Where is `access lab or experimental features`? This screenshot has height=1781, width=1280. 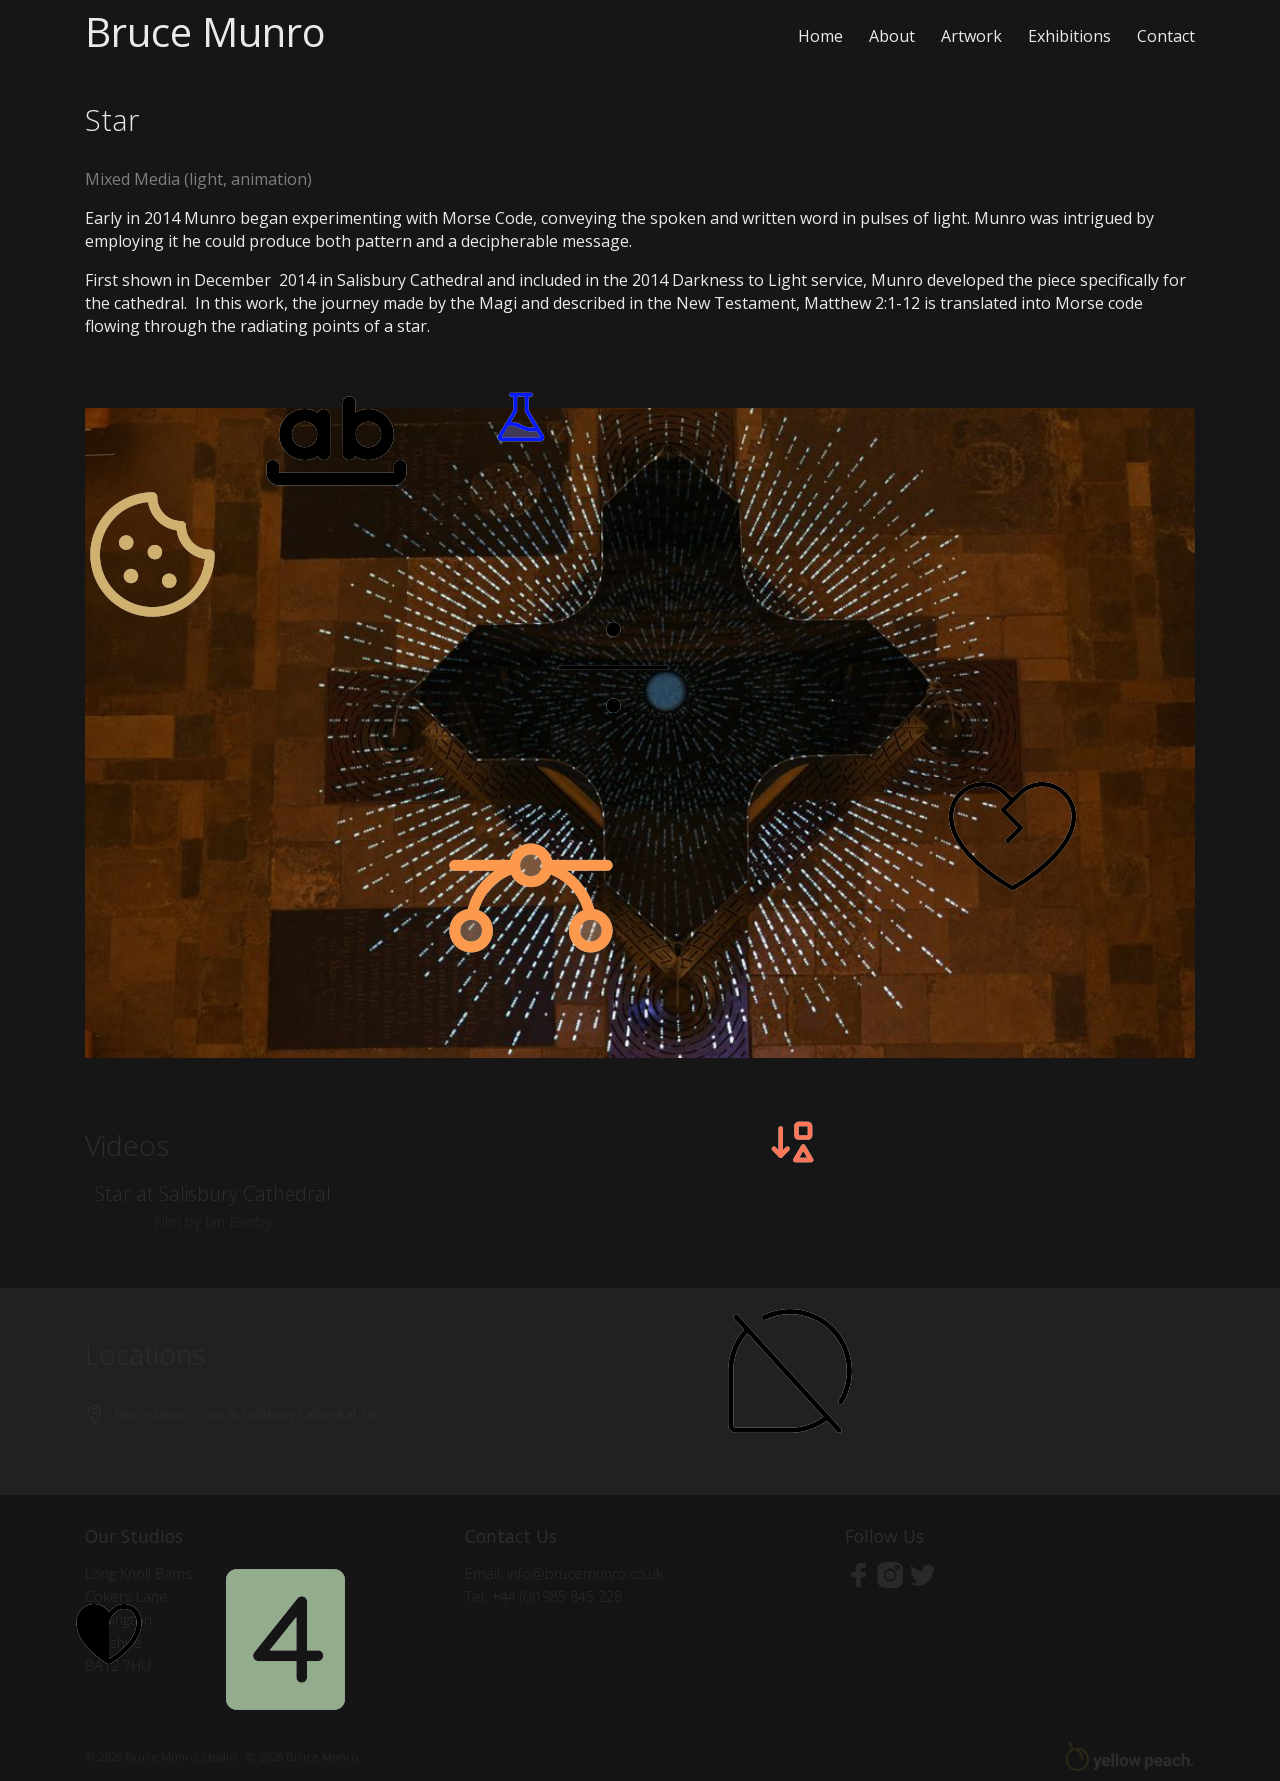
access lab or experimental features is located at coordinates (521, 418).